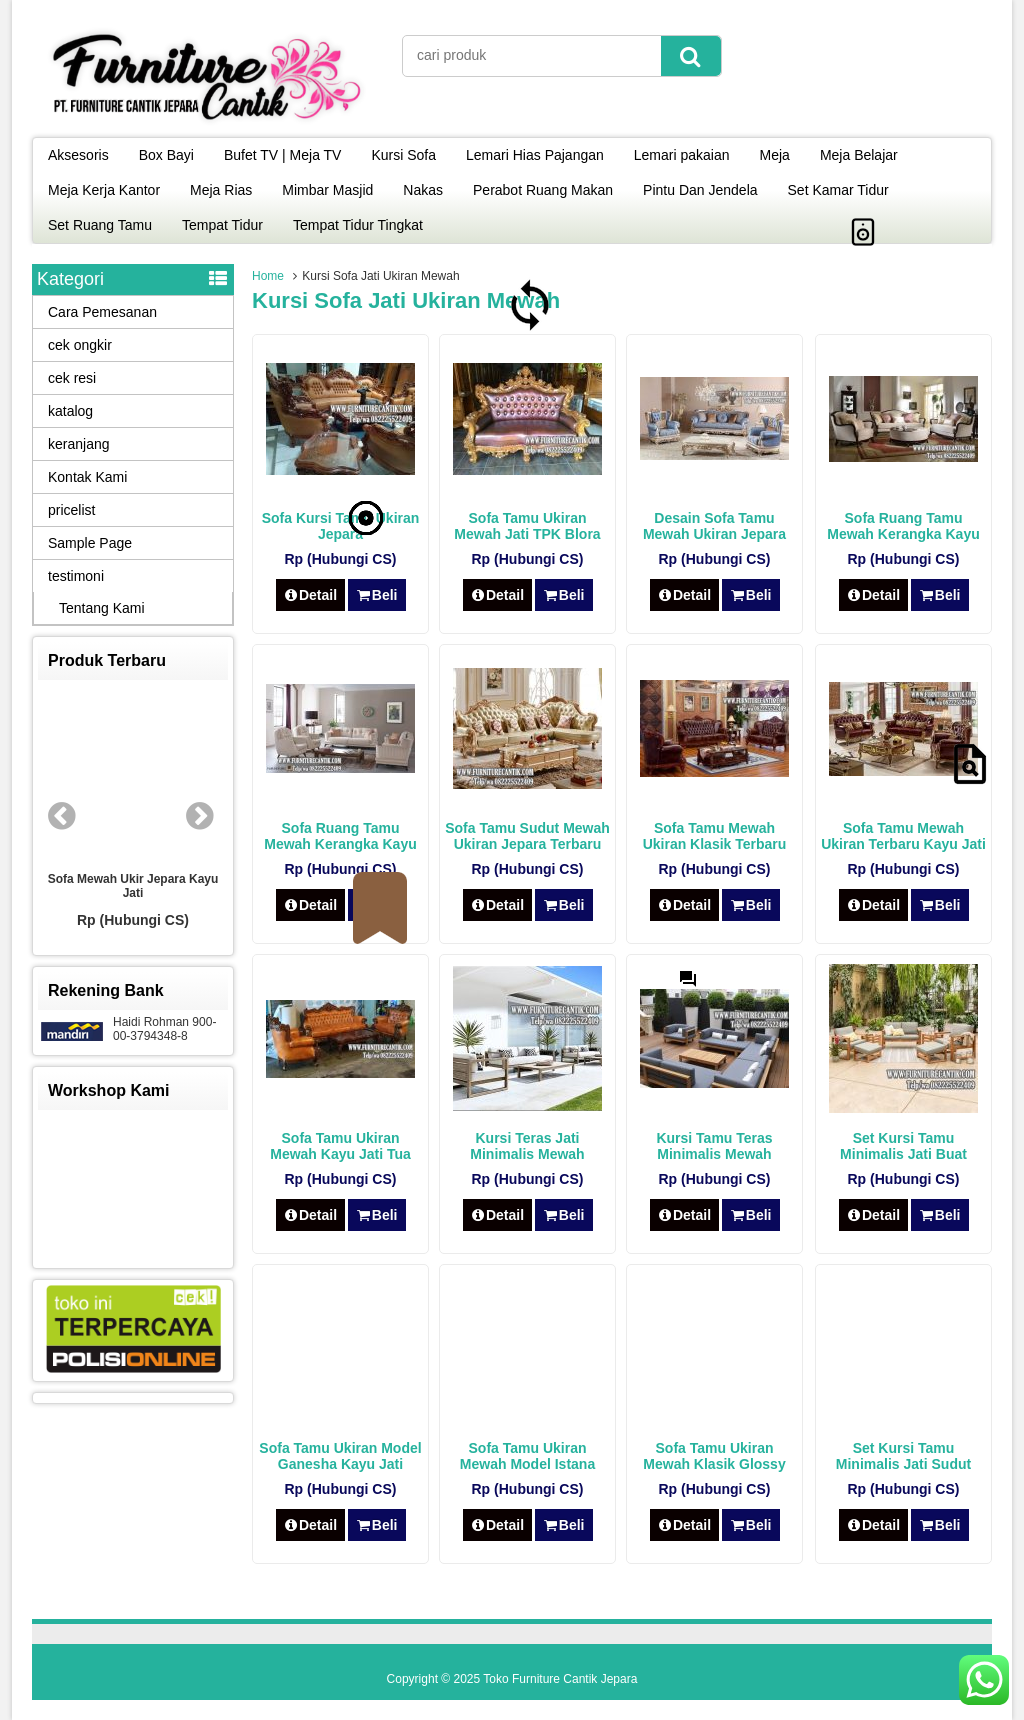 This screenshot has width=1024, height=1720. I want to click on adjust audio output settings, so click(863, 232).